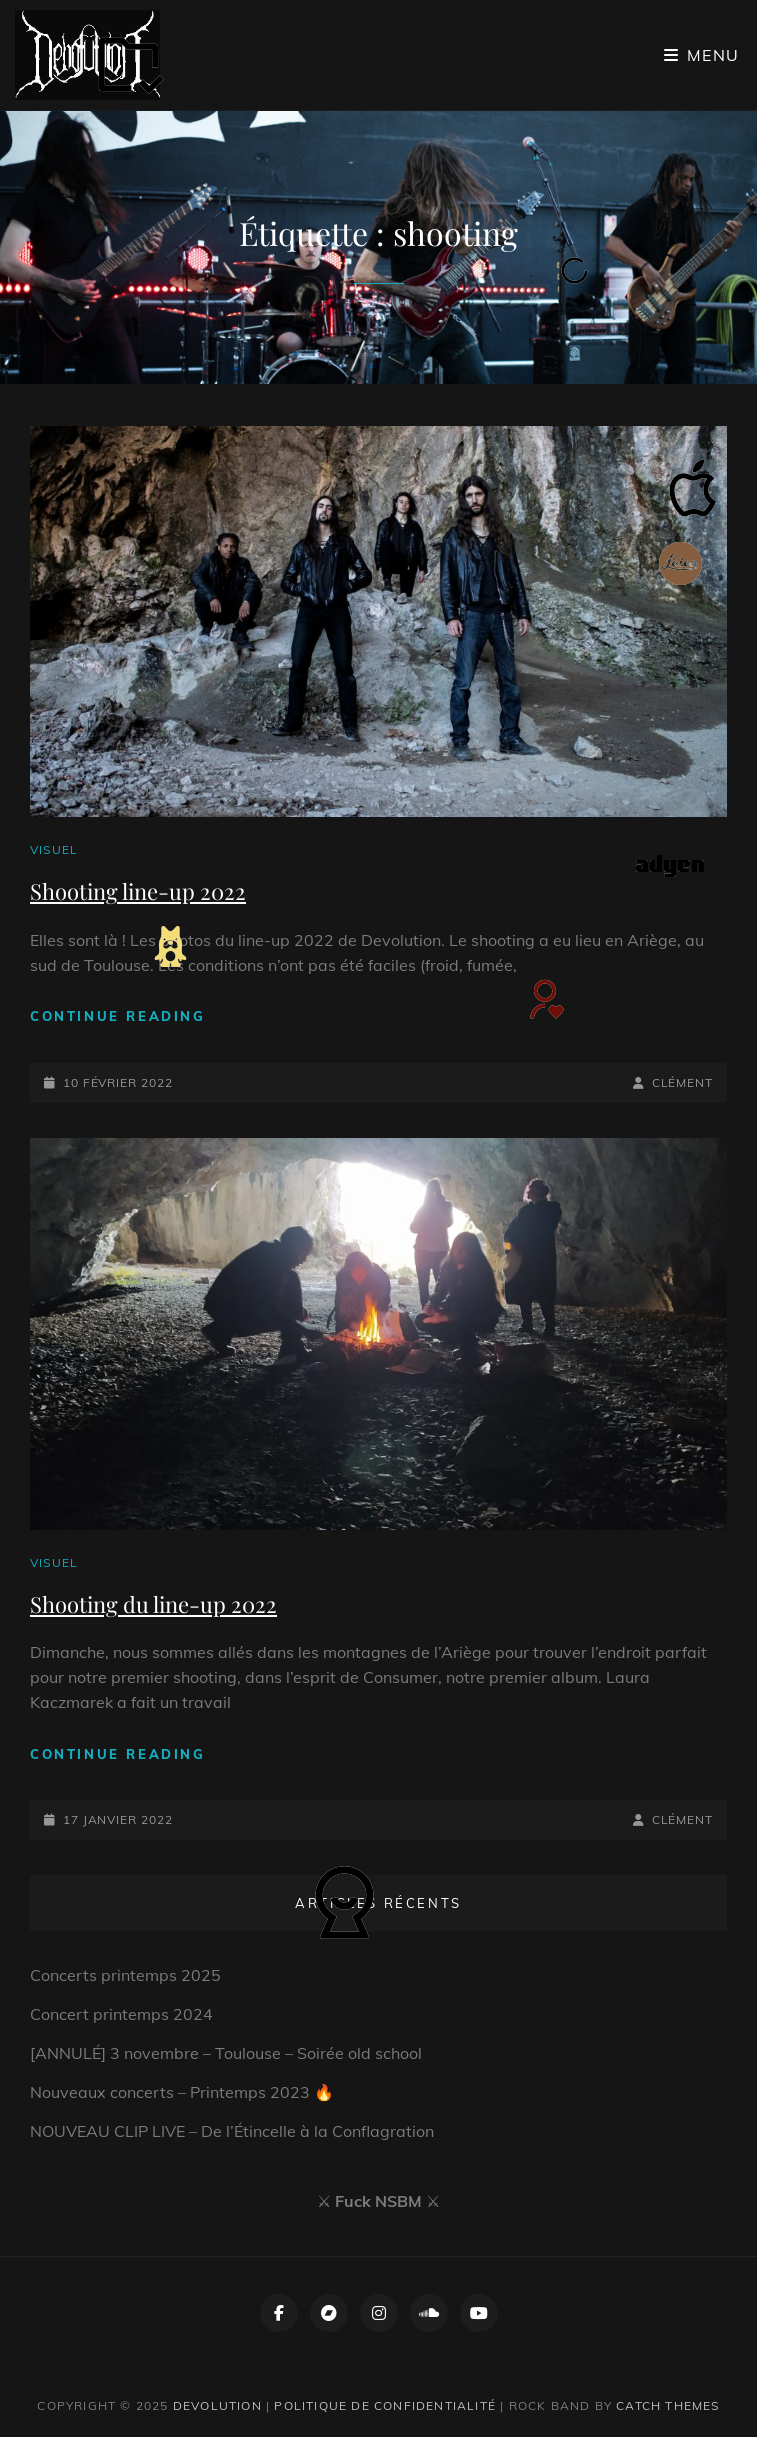  Describe the element at coordinates (680, 563) in the screenshot. I see `leica camera brand logo` at that location.